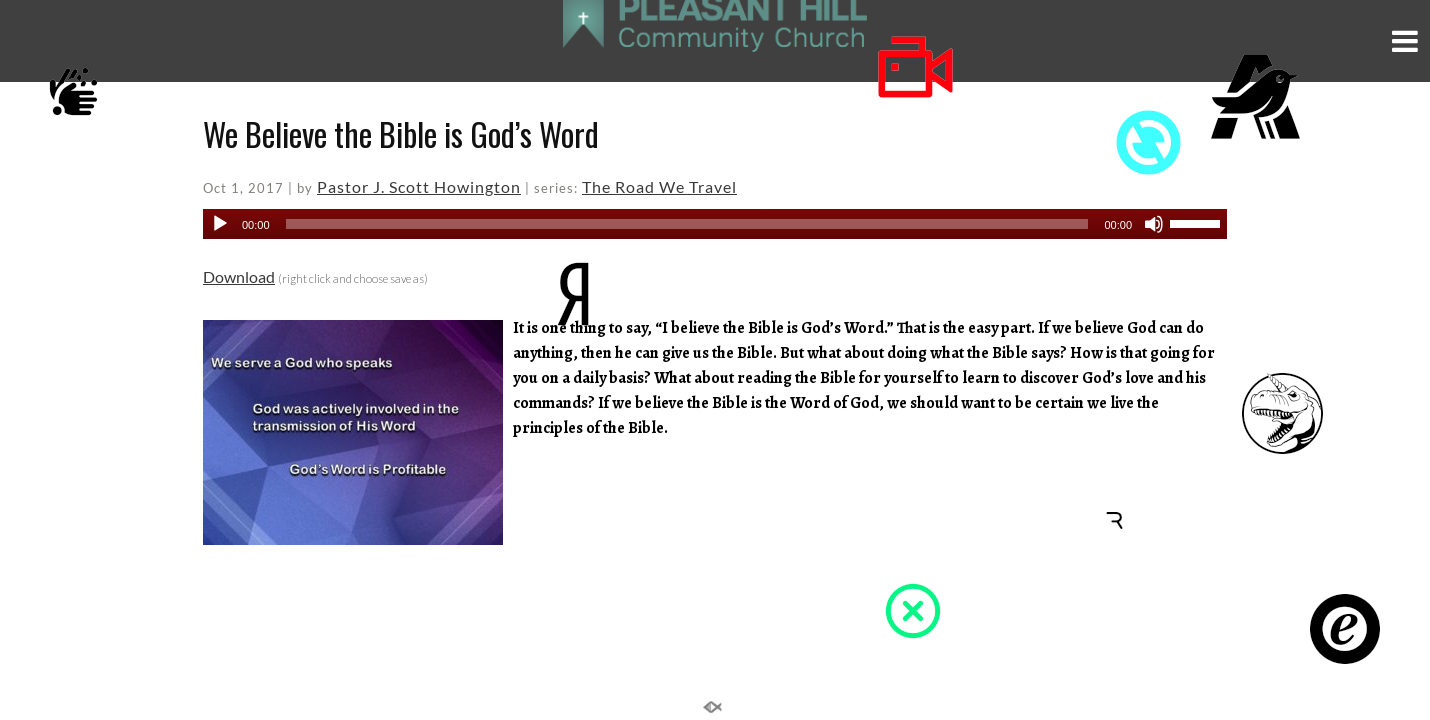 Image resolution: width=1430 pixels, height=720 pixels. Describe the element at coordinates (1255, 96) in the screenshot. I see `Auchan retail store app or website` at that location.